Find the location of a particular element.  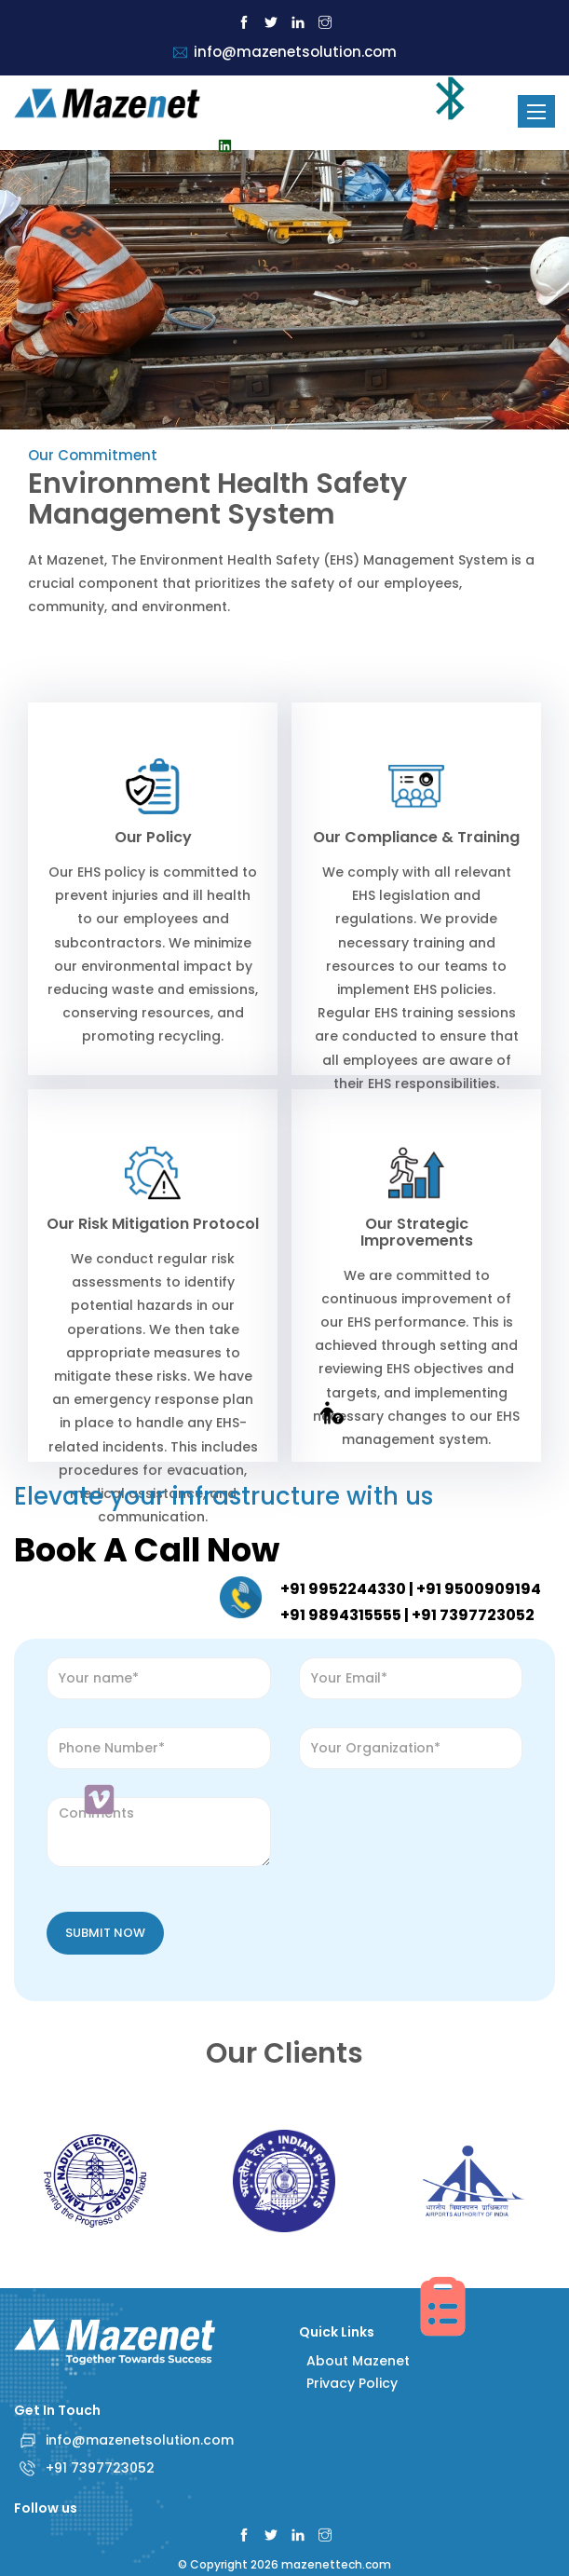

open LinkedIn app or website is located at coordinates (224, 145).